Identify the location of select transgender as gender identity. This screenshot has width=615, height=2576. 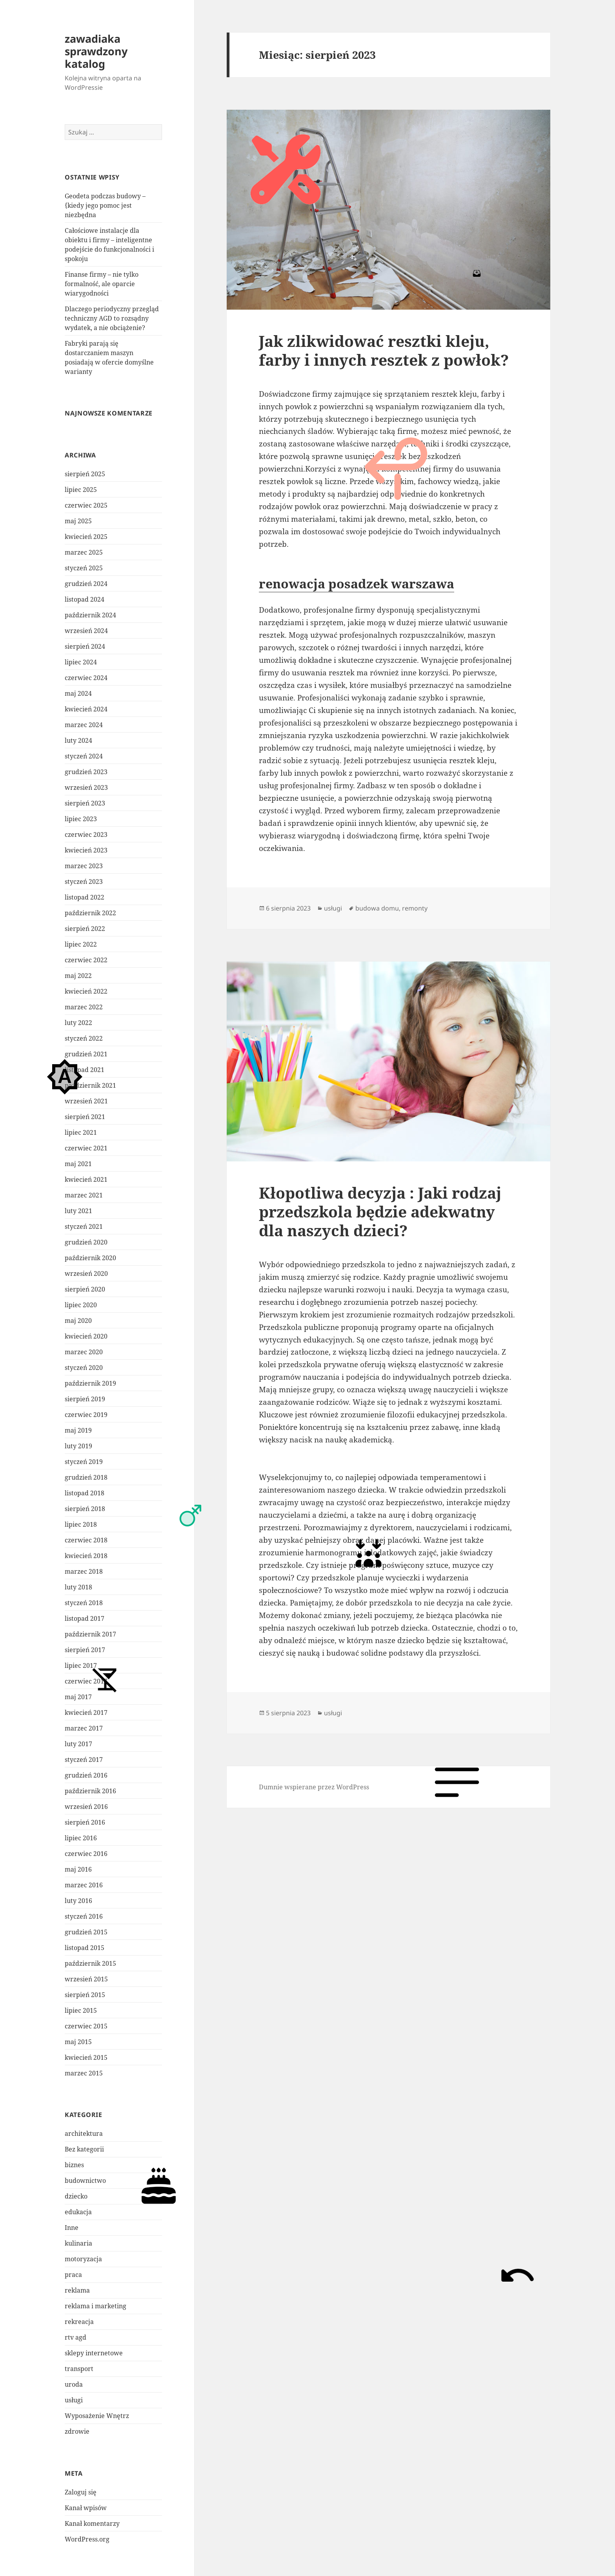
(191, 1515).